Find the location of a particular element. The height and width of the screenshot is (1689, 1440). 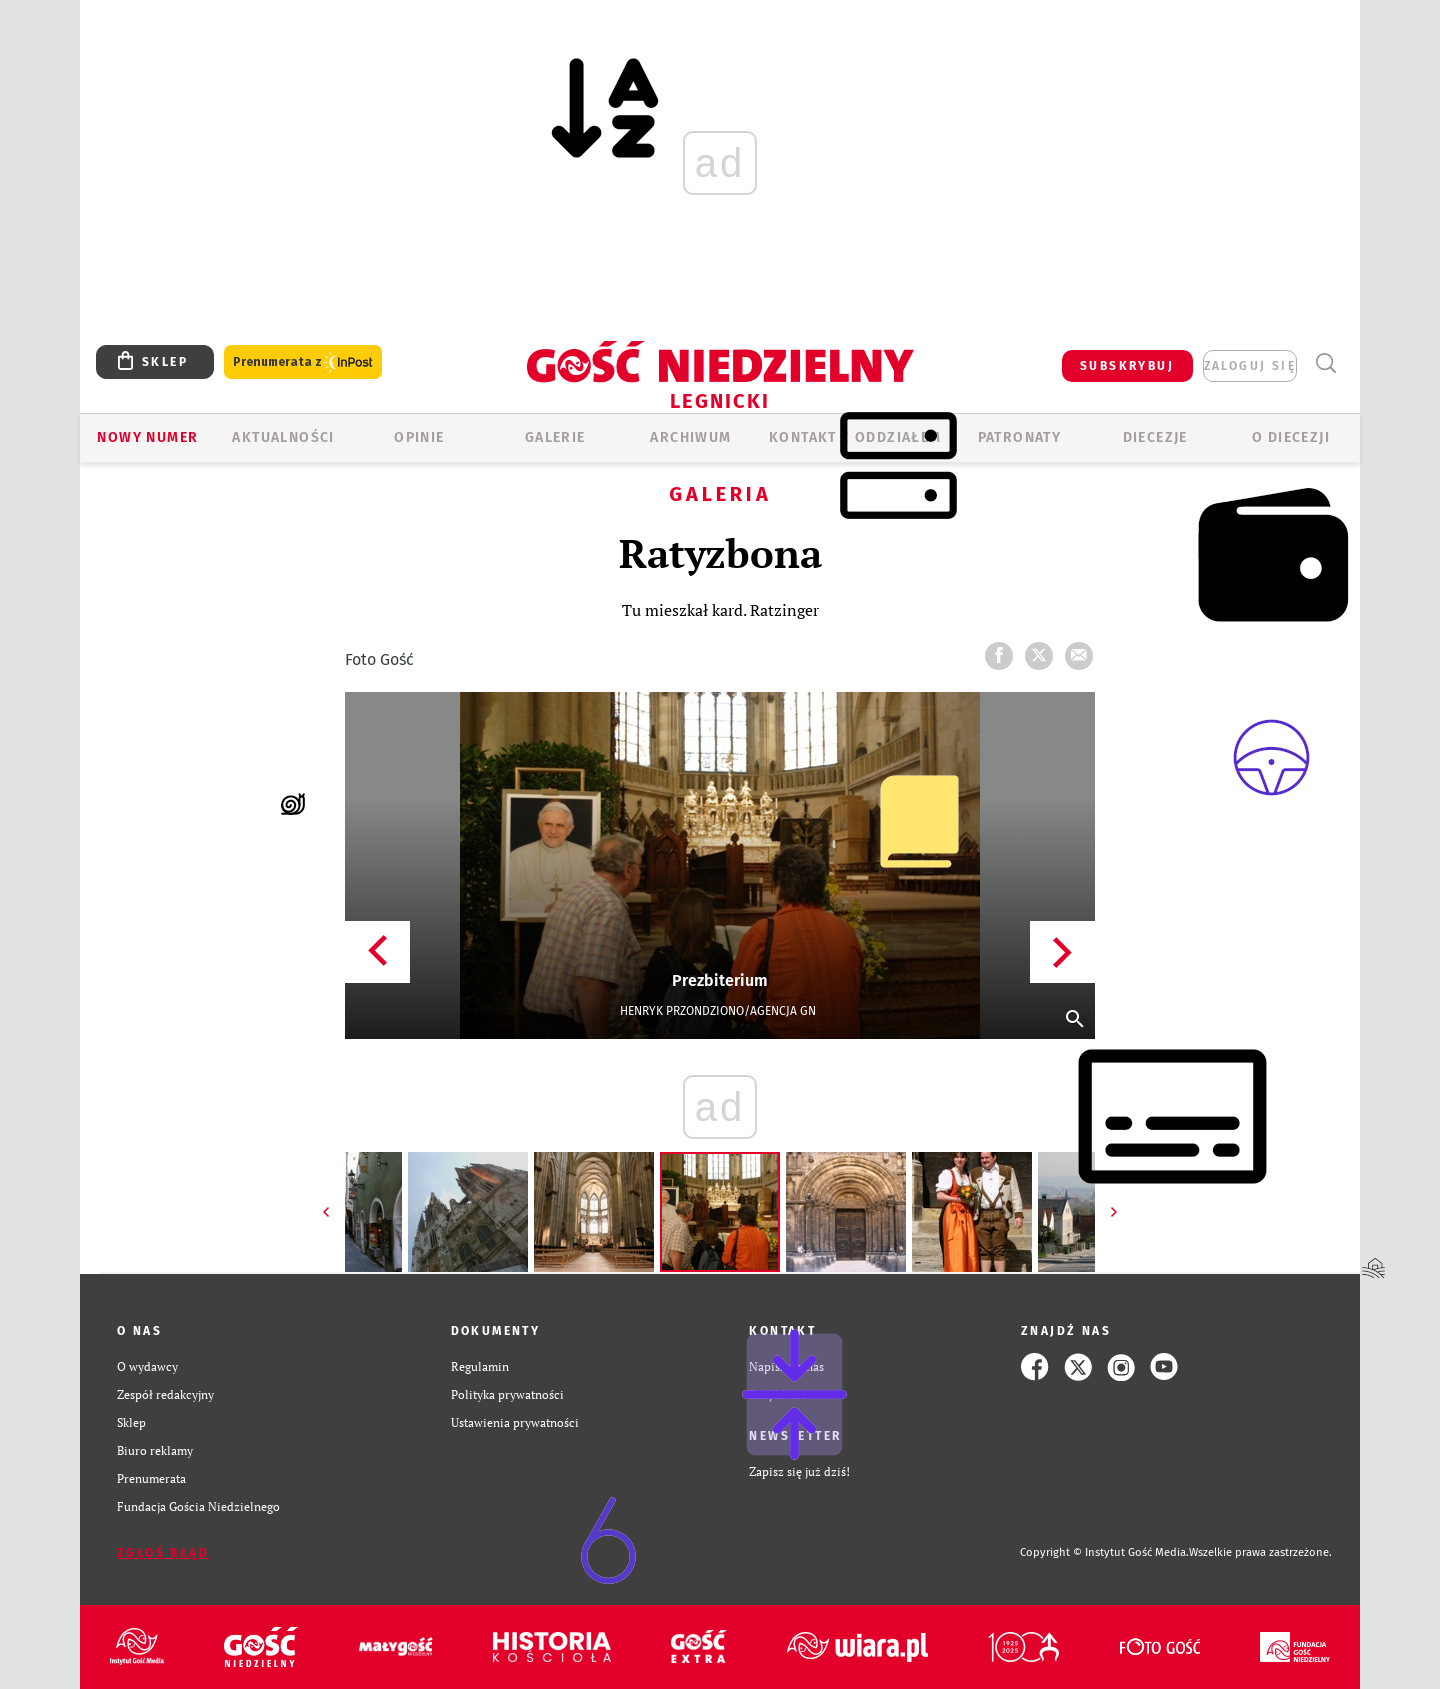

access storage or server settings is located at coordinates (898, 465).